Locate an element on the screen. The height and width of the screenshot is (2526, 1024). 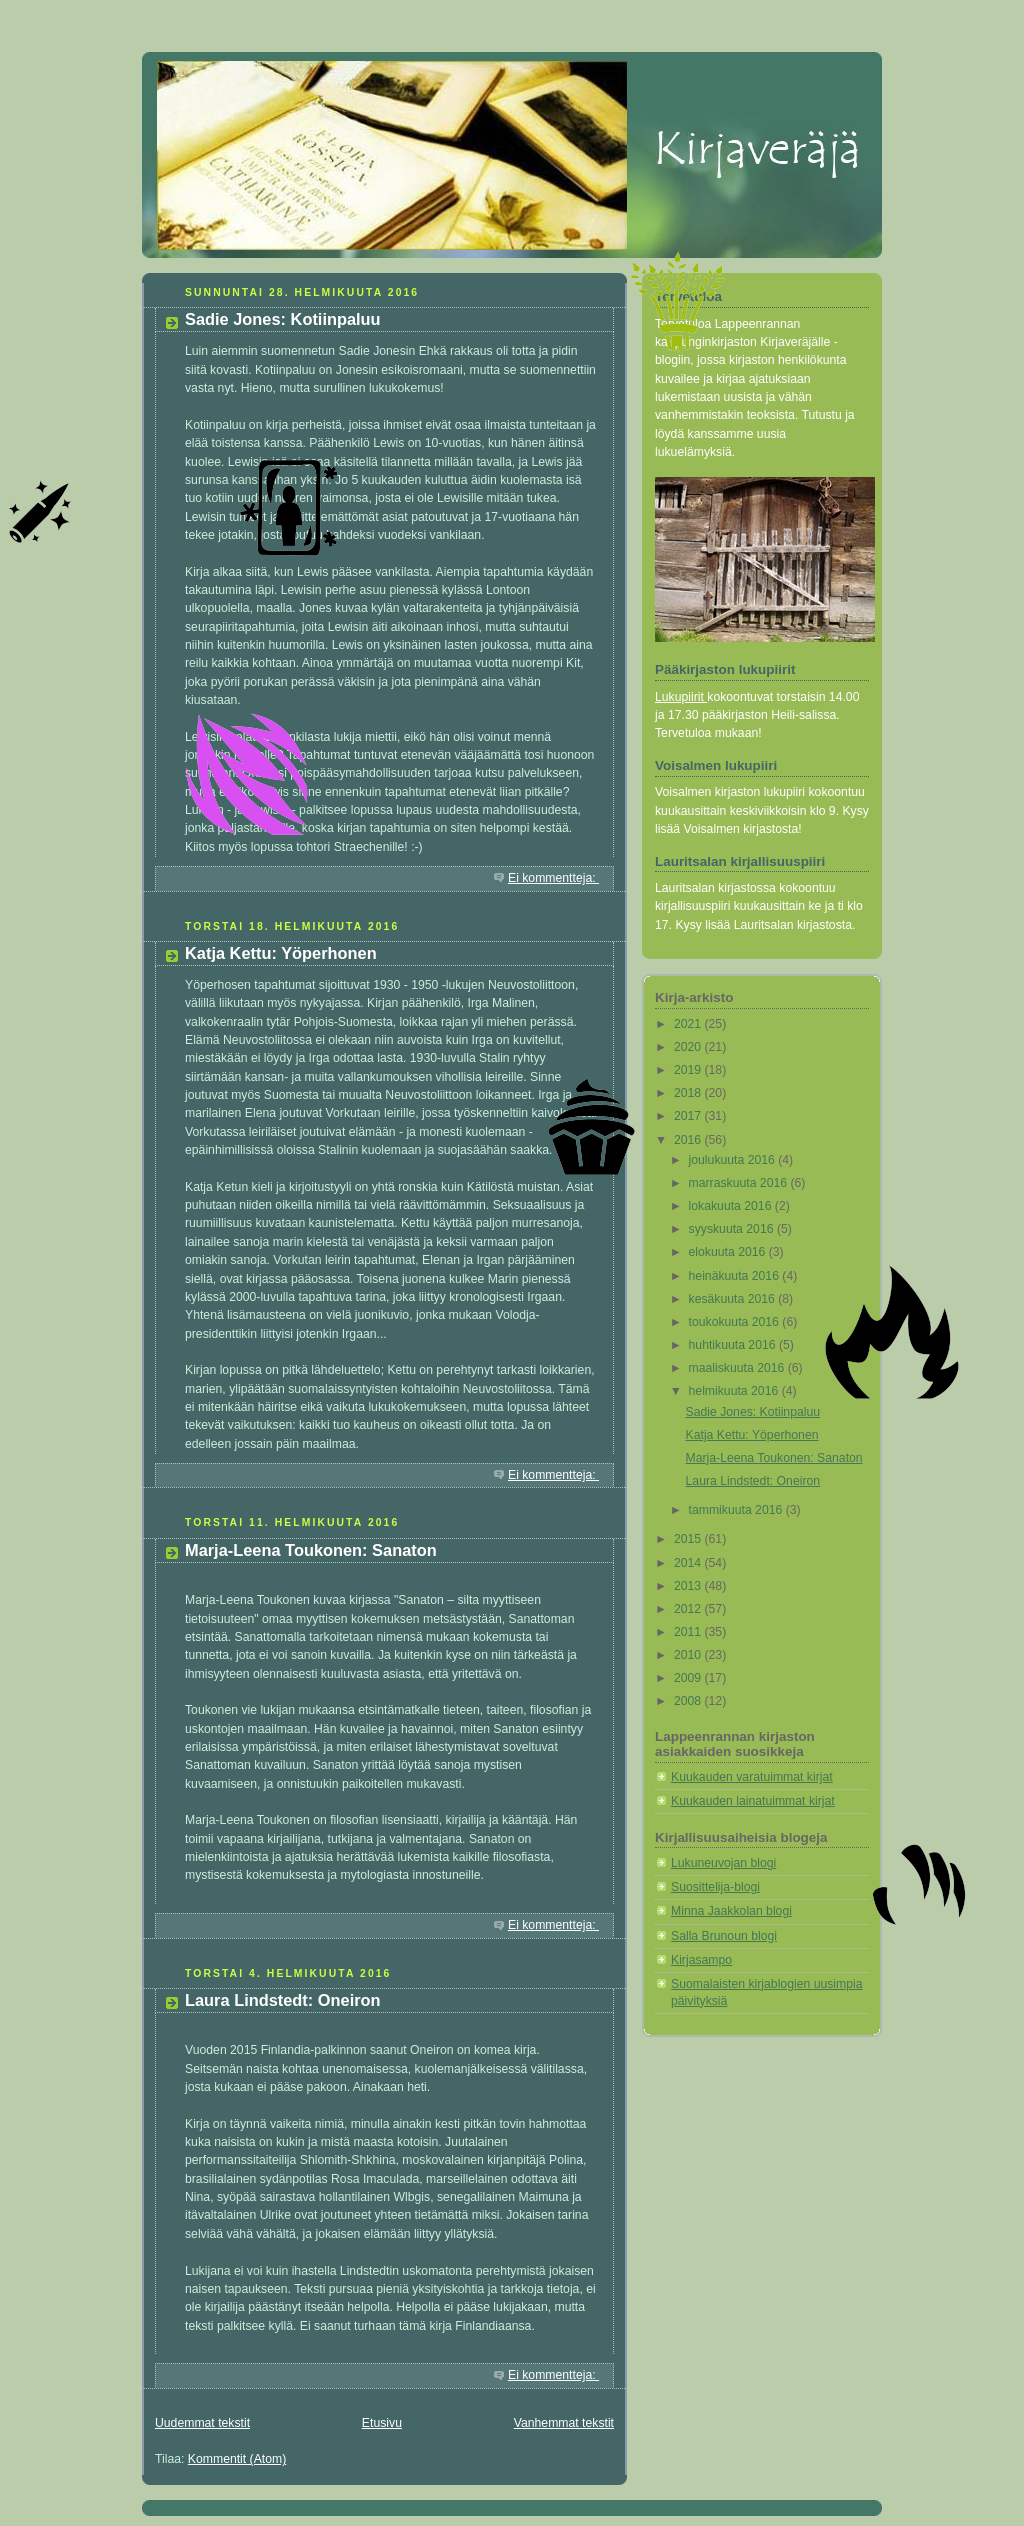
represents farming or agriculture in a game interface is located at coordinates (677, 301).